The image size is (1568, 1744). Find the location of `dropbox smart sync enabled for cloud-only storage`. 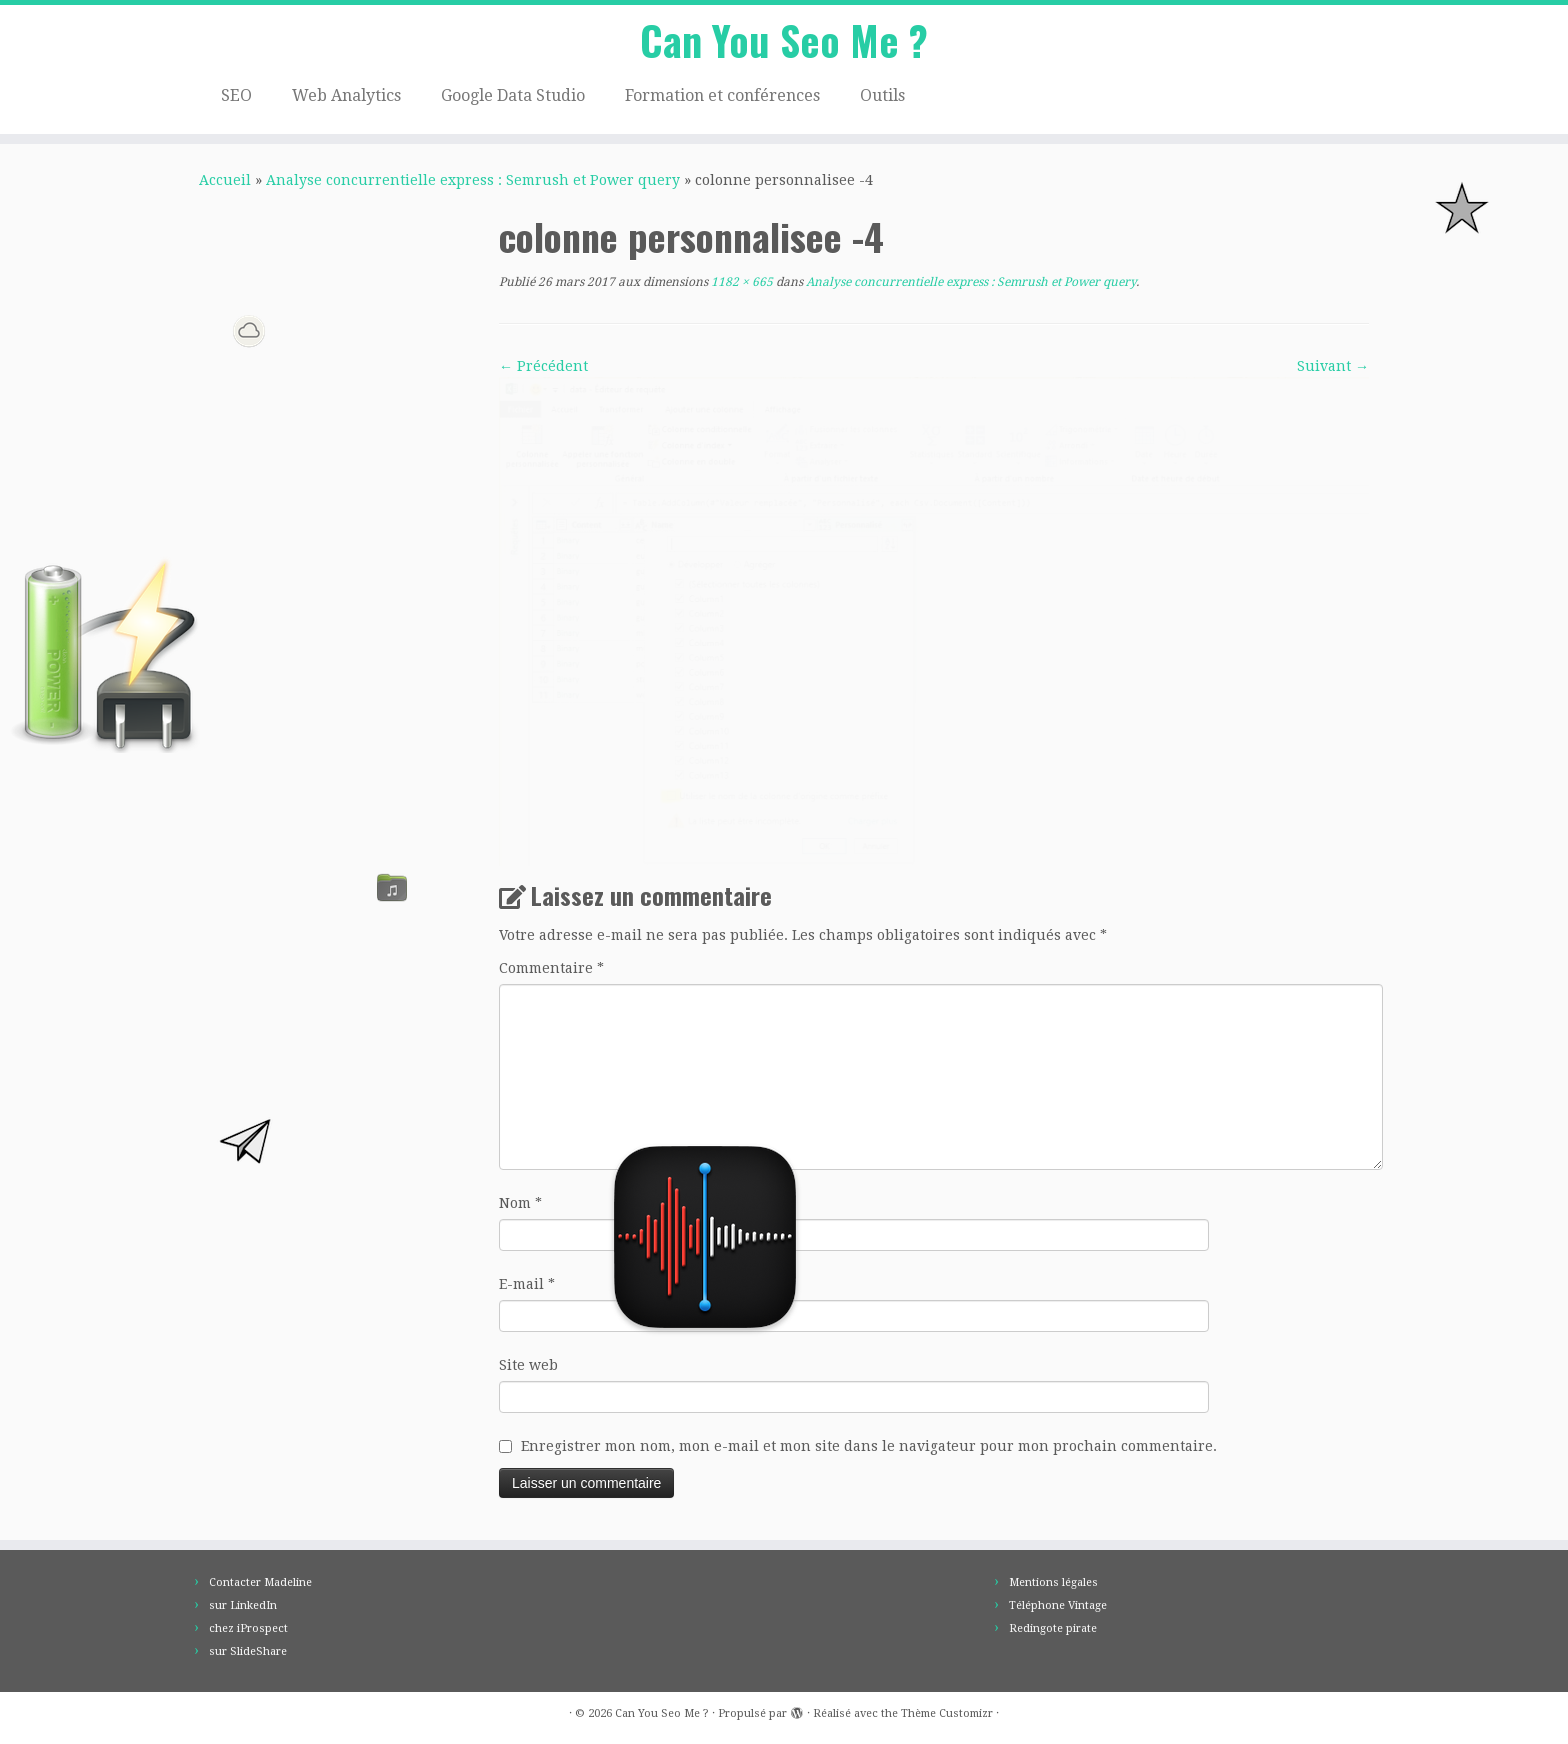

dropbox smart sync enabled for cloud-only storage is located at coordinates (249, 331).